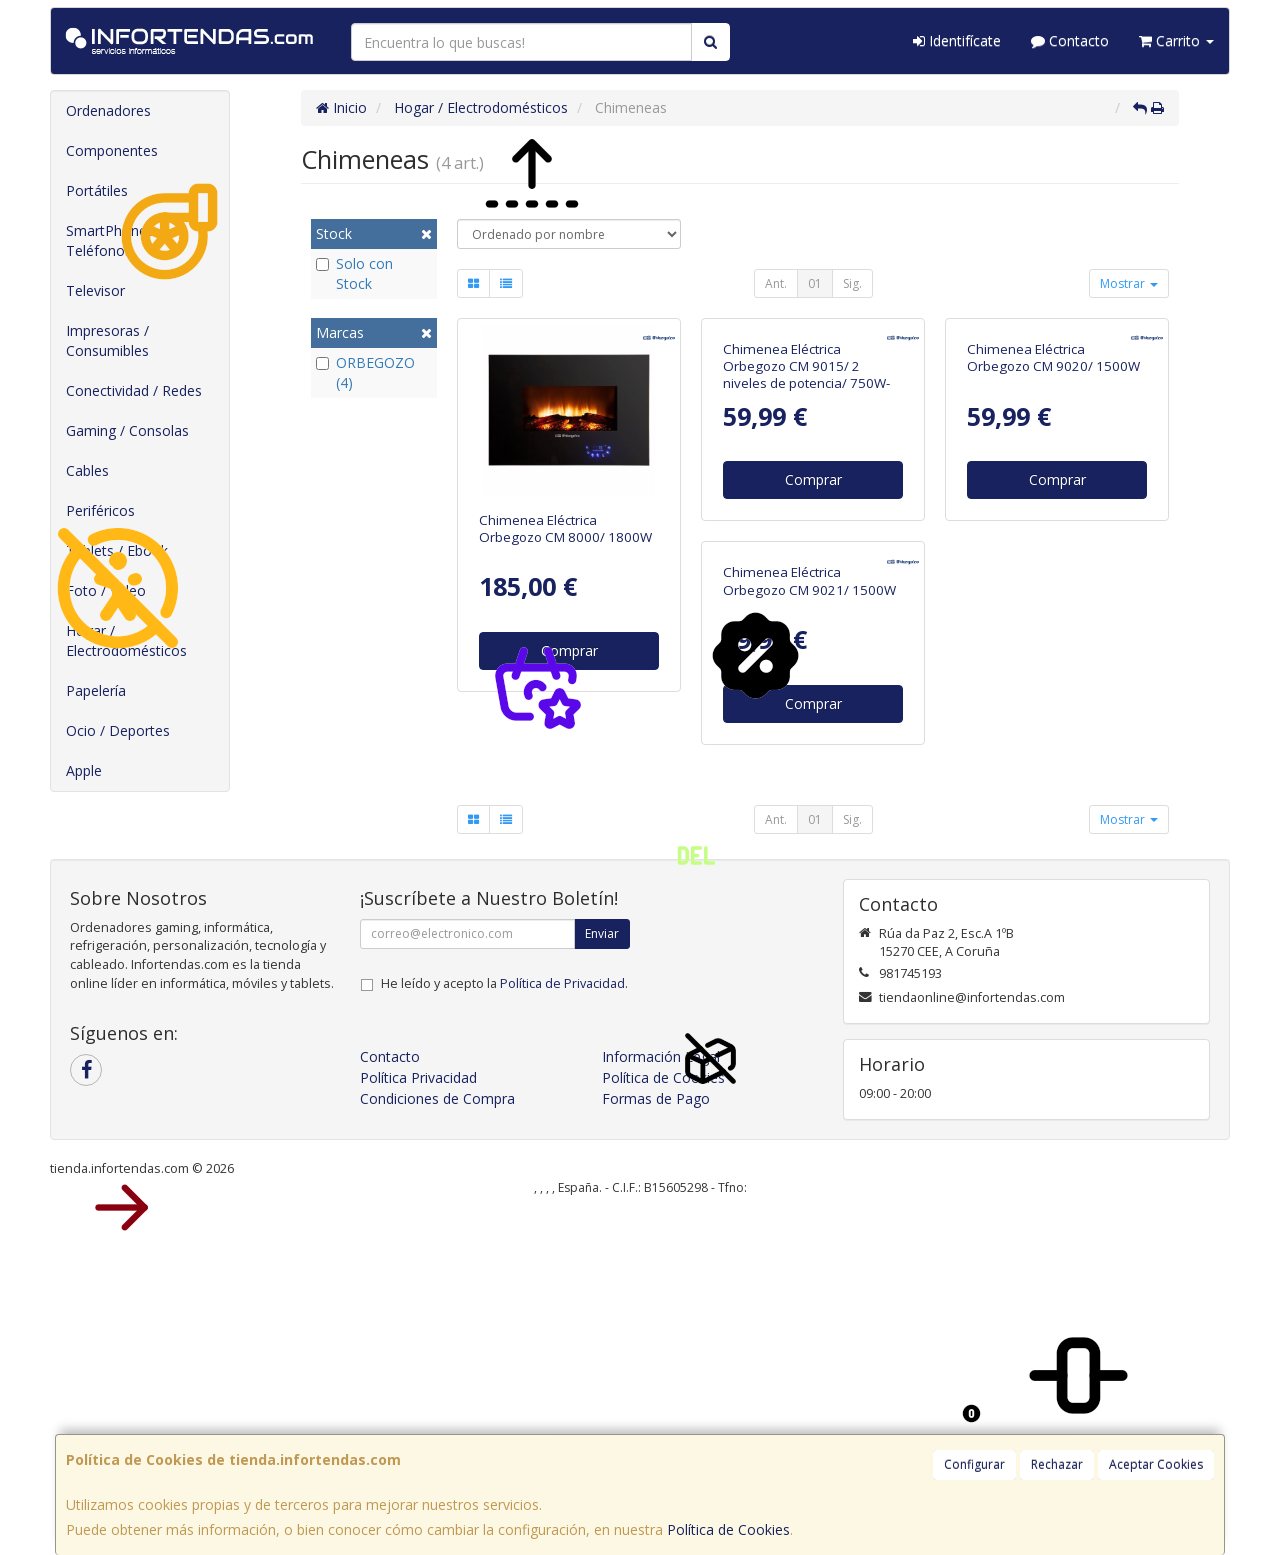 The image size is (1280, 1555). I want to click on collapse content upward, so click(532, 174).